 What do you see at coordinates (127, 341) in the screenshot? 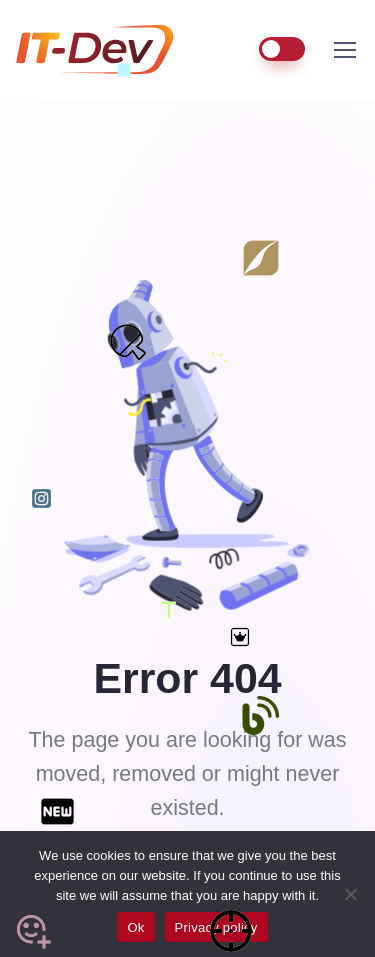
I see `access table tennis or ping pong game` at bounding box center [127, 341].